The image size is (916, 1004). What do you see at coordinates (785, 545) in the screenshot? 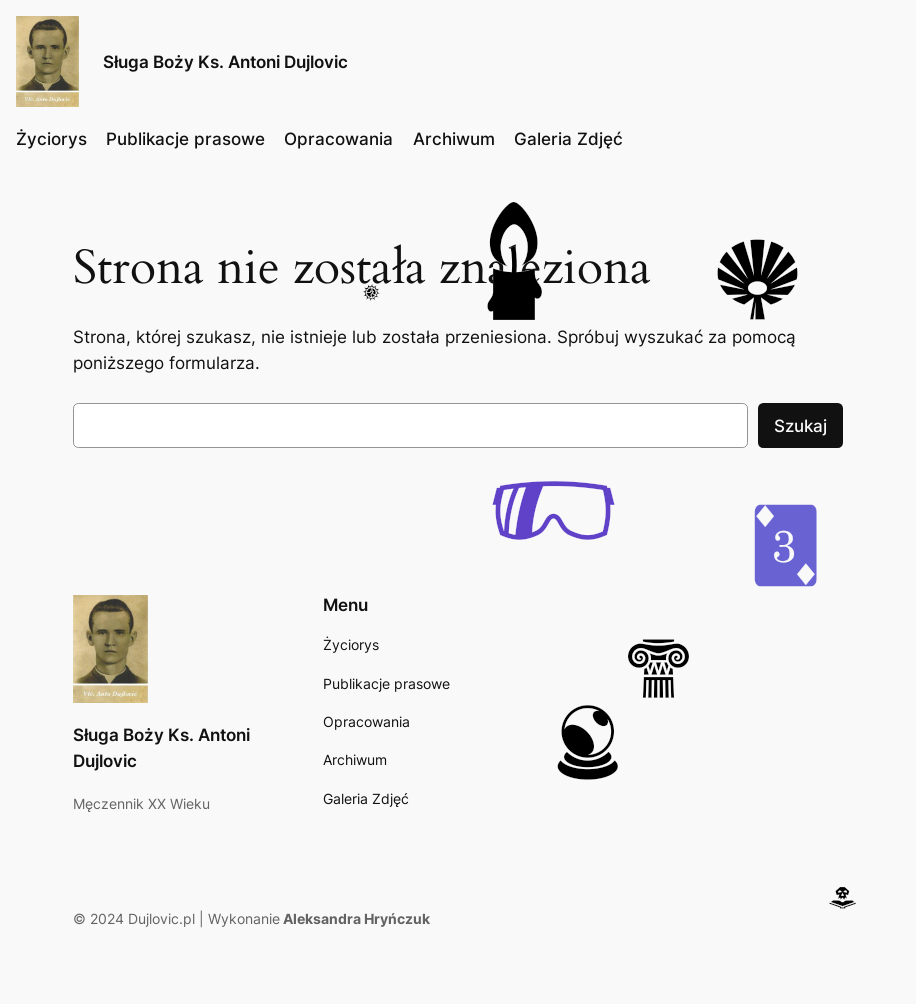
I see `three of diamonds playing card` at bounding box center [785, 545].